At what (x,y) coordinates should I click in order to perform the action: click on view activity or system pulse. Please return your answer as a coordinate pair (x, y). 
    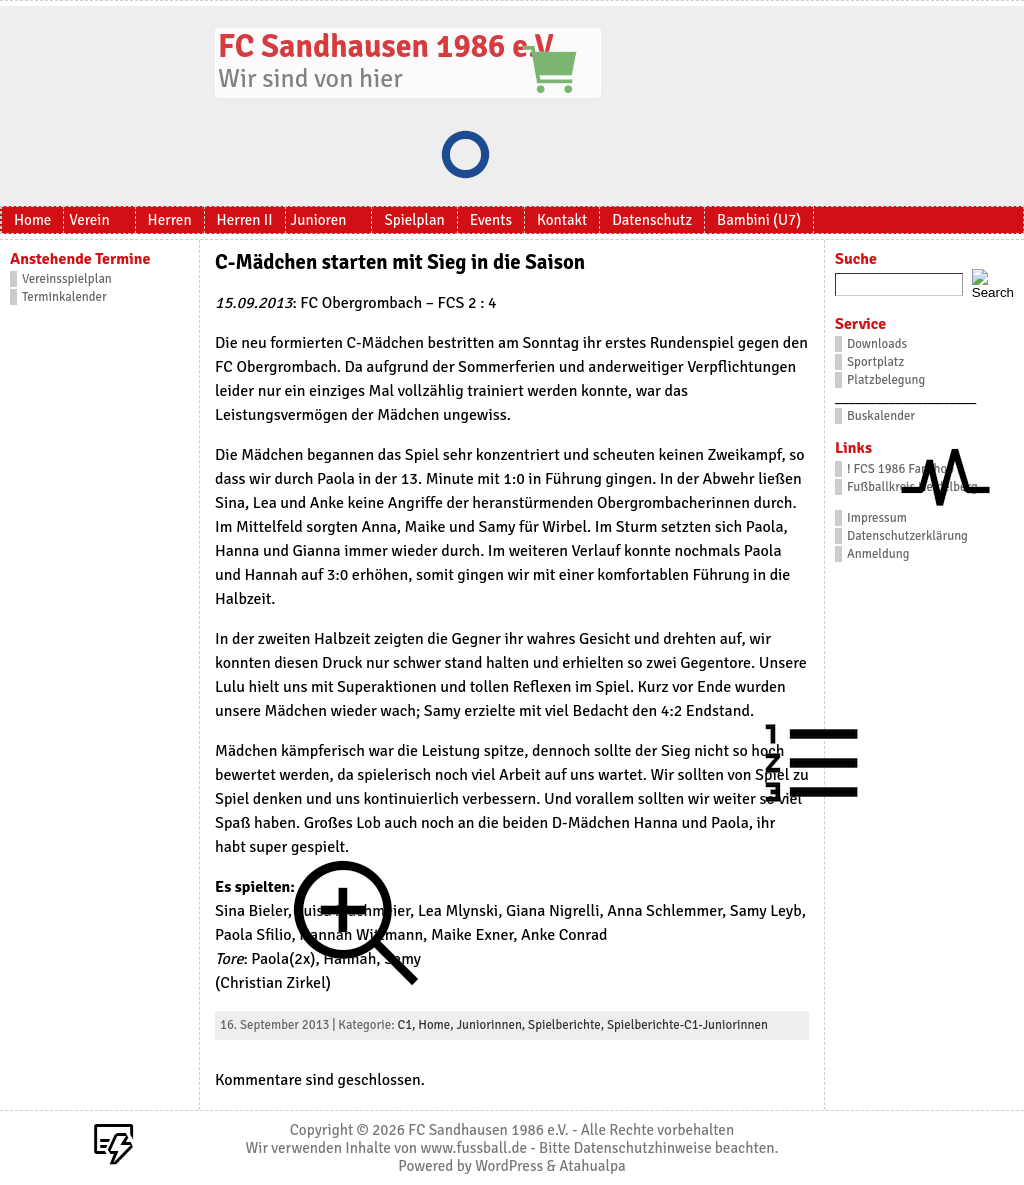
    Looking at the image, I should click on (945, 480).